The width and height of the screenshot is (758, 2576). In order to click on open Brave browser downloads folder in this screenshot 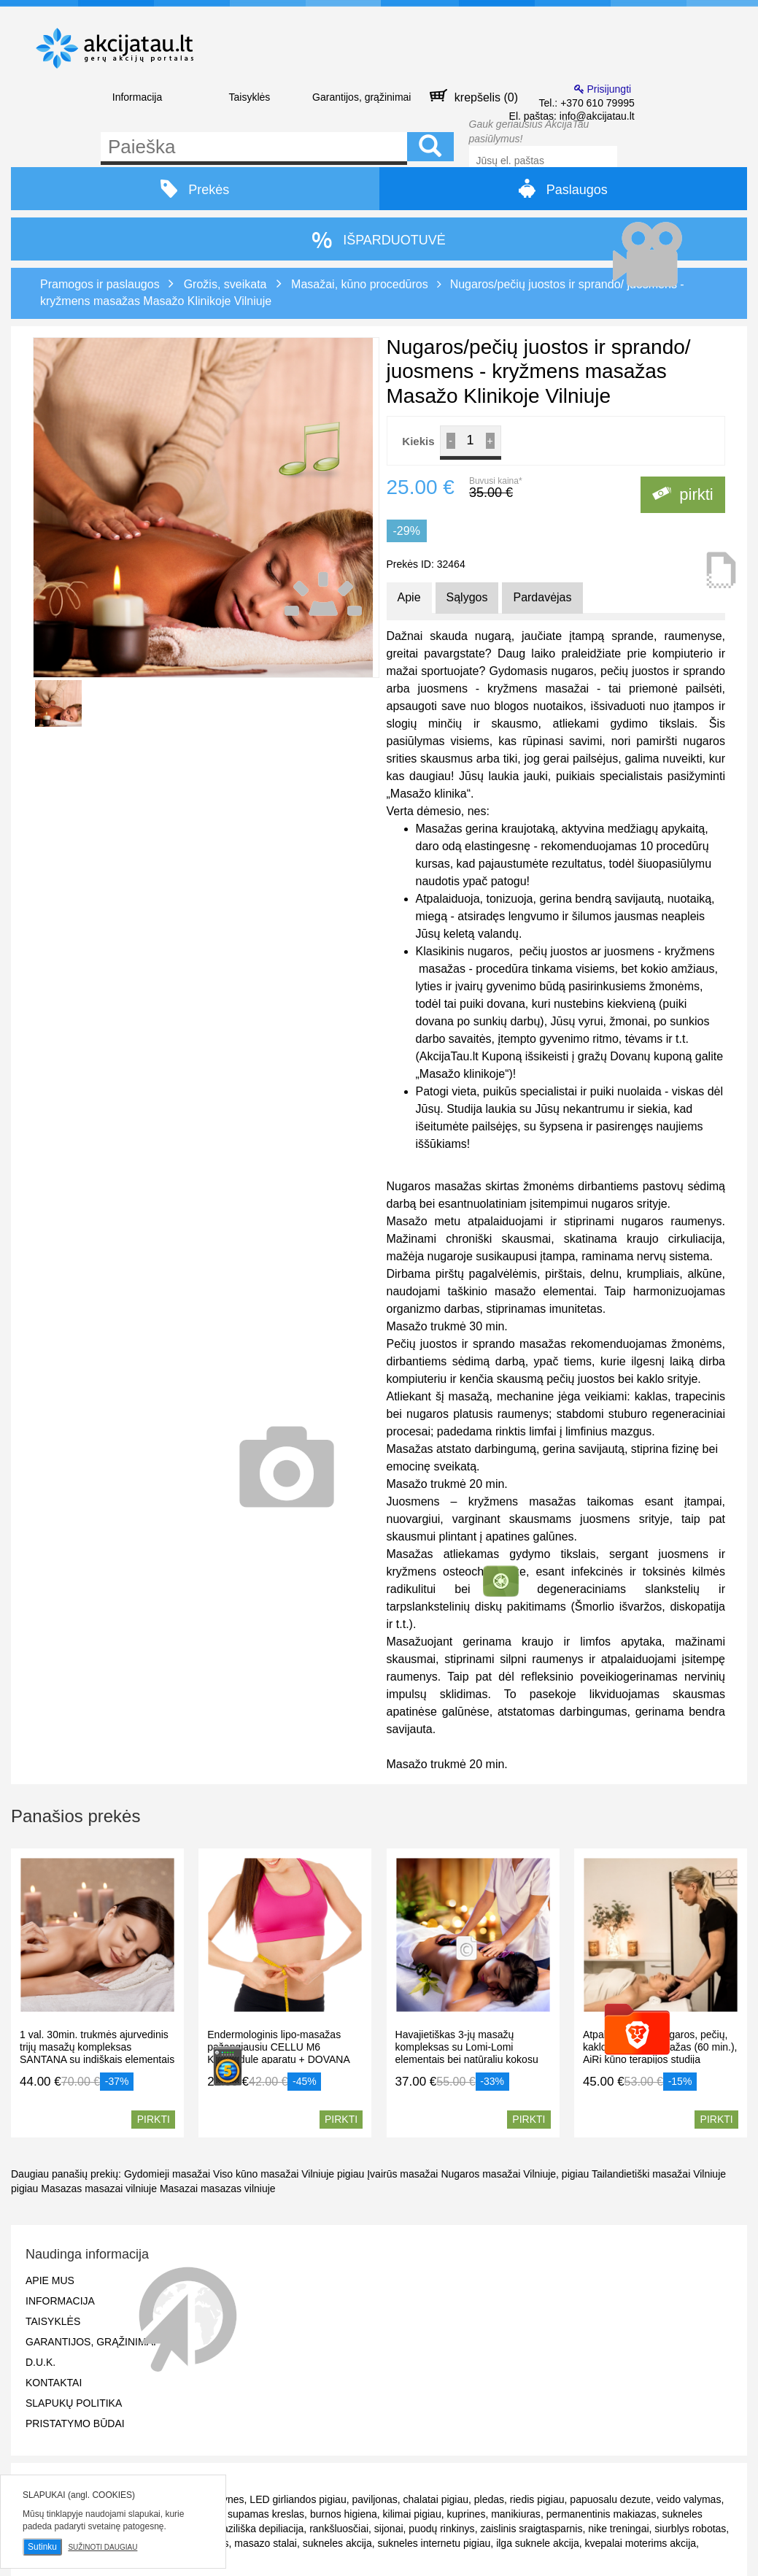, I will do `click(637, 2031)`.